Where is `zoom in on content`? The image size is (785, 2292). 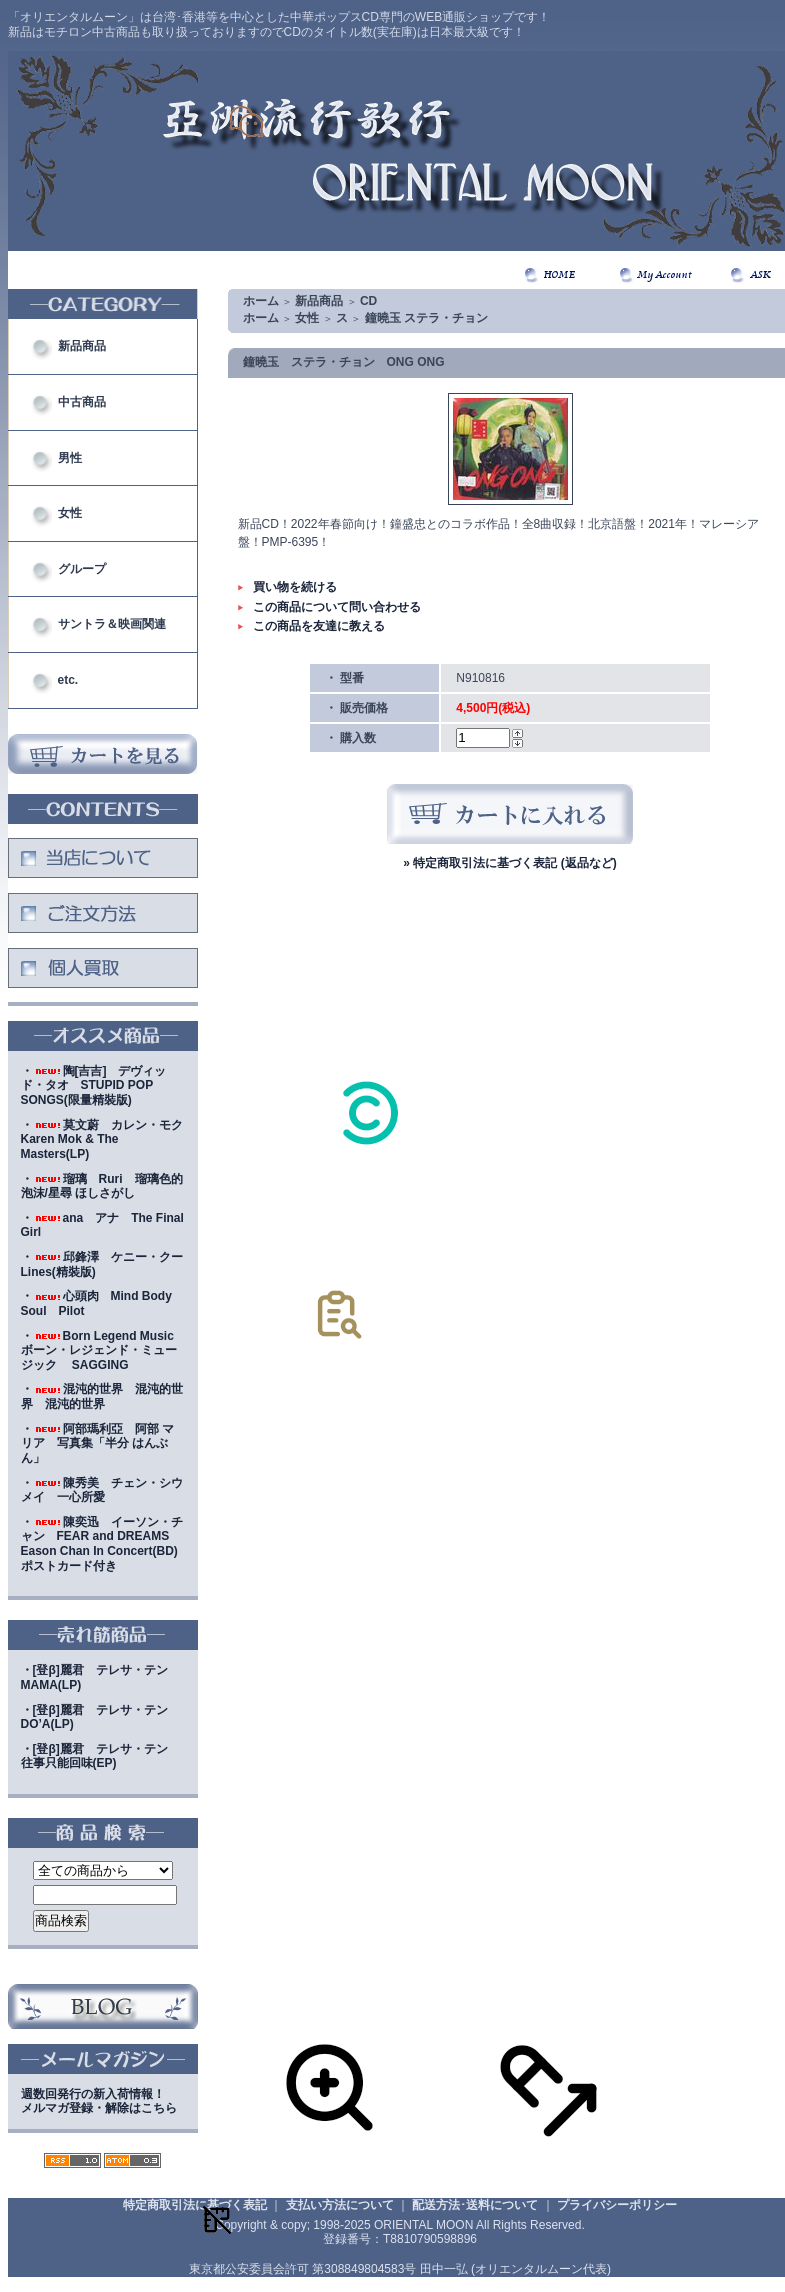
zoom in on content is located at coordinates (329, 2087).